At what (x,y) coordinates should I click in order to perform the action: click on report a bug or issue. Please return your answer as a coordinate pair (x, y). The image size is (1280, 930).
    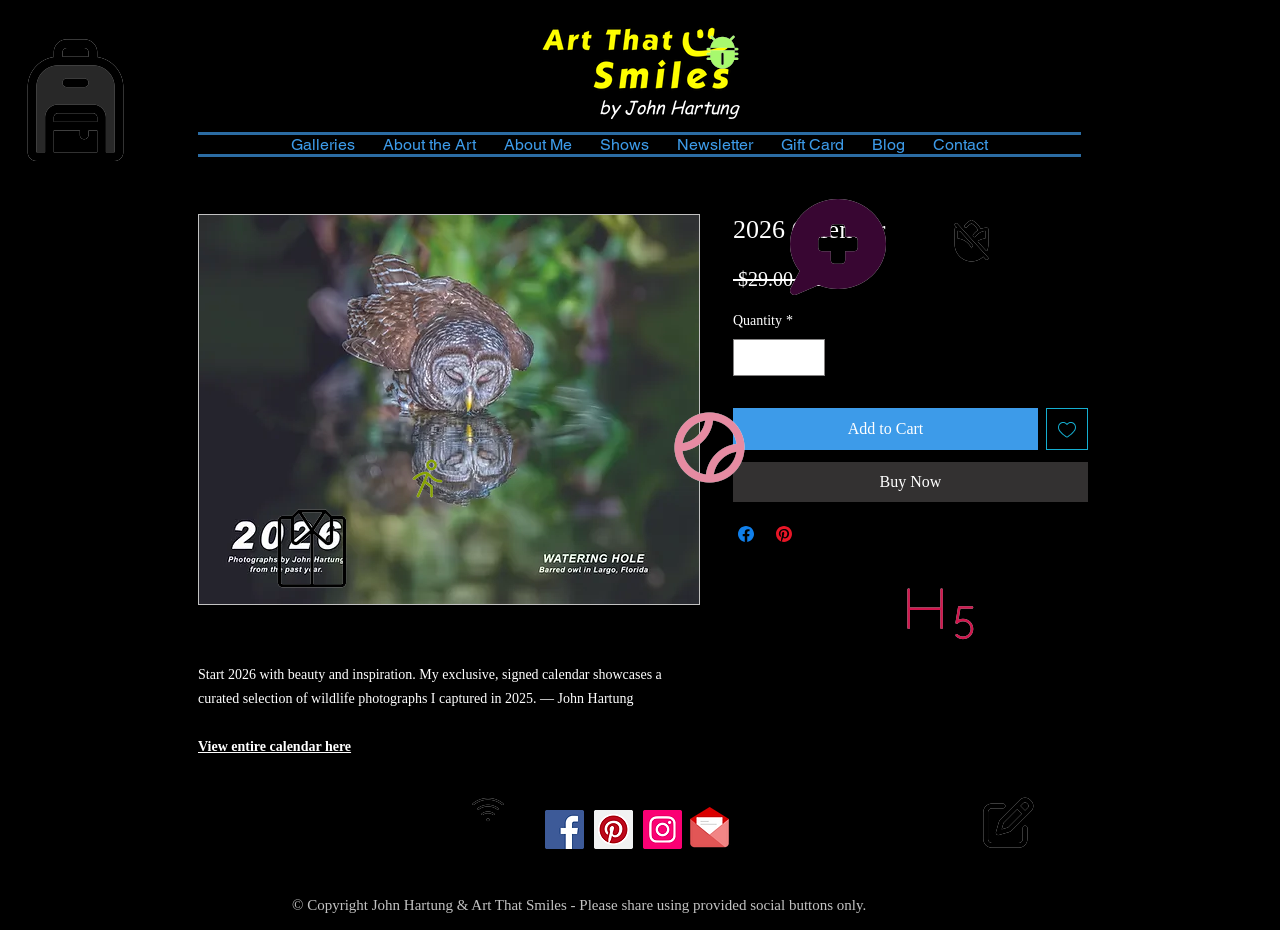
    Looking at the image, I should click on (722, 51).